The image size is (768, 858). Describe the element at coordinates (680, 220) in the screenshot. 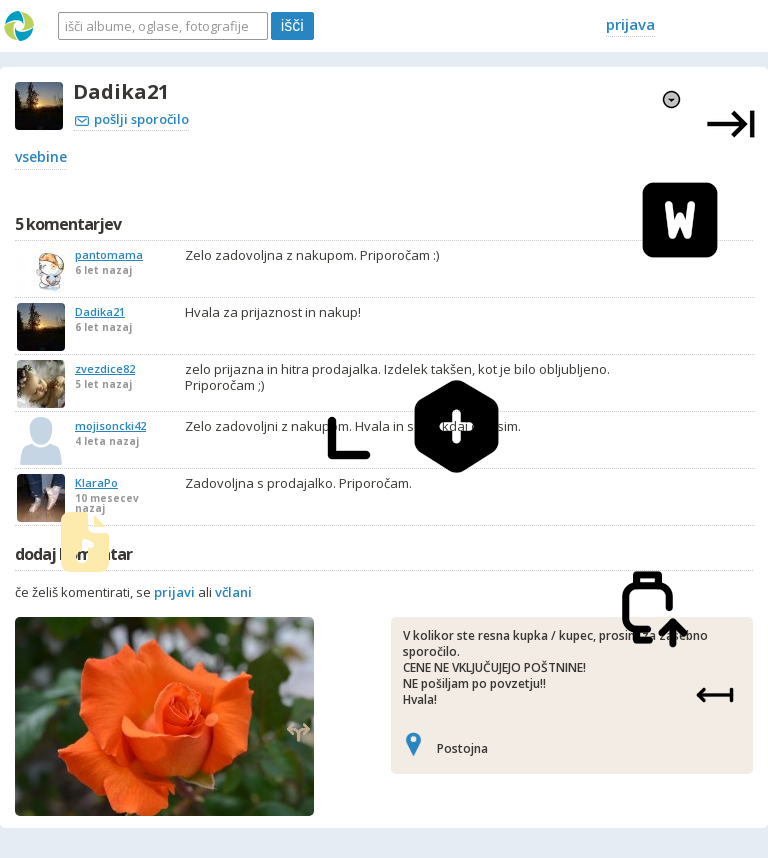

I see `open Wikipedia or wiki-related content` at that location.